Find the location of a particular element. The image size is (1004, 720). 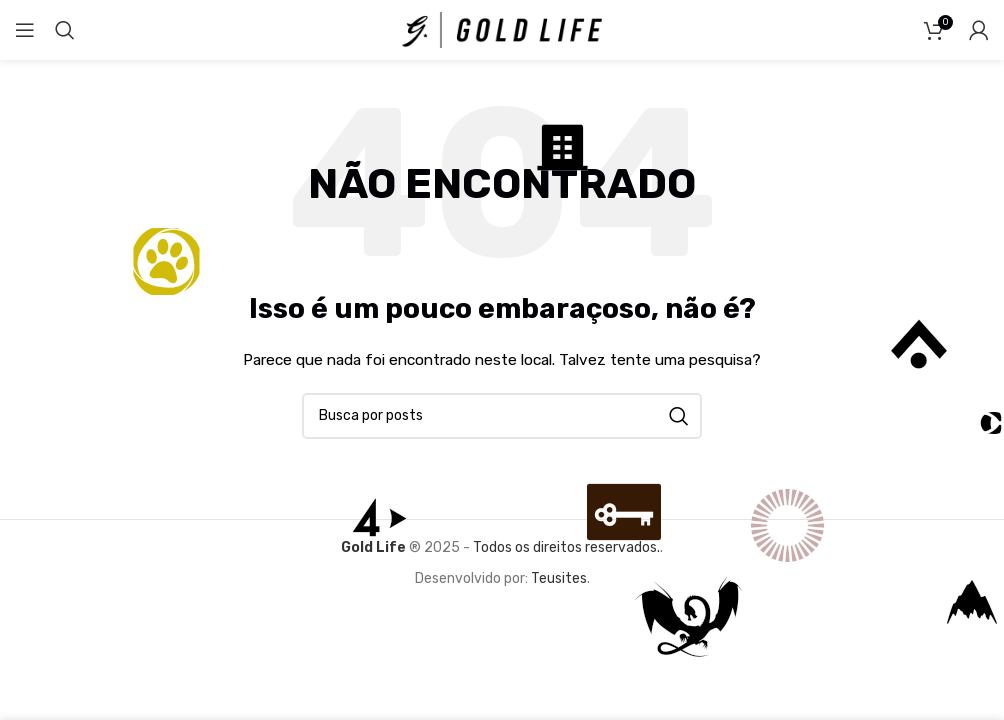

upptime status monitoring service logo is located at coordinates (919, 344).